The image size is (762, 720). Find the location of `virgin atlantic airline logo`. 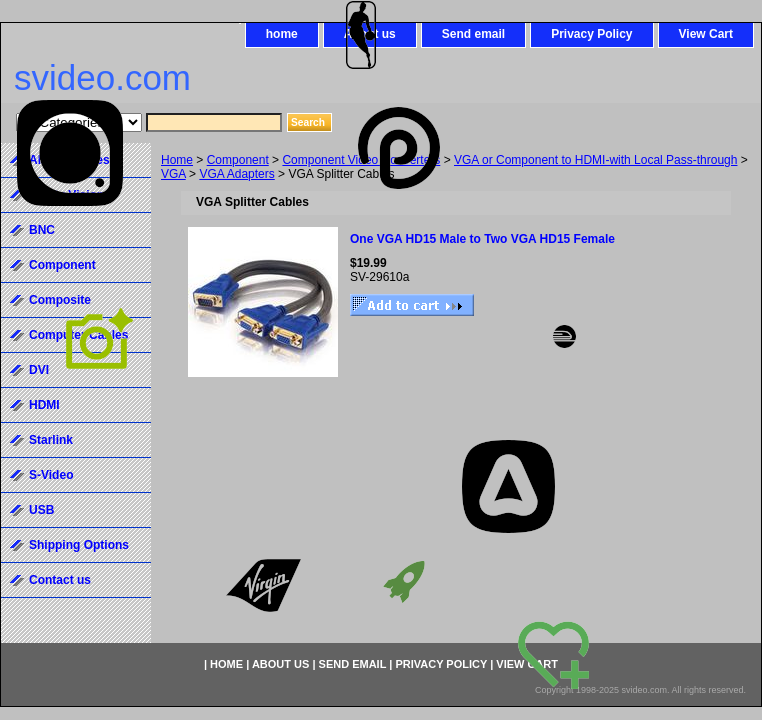

virgin atlantic airline logo is located at coordinates (263, 585).